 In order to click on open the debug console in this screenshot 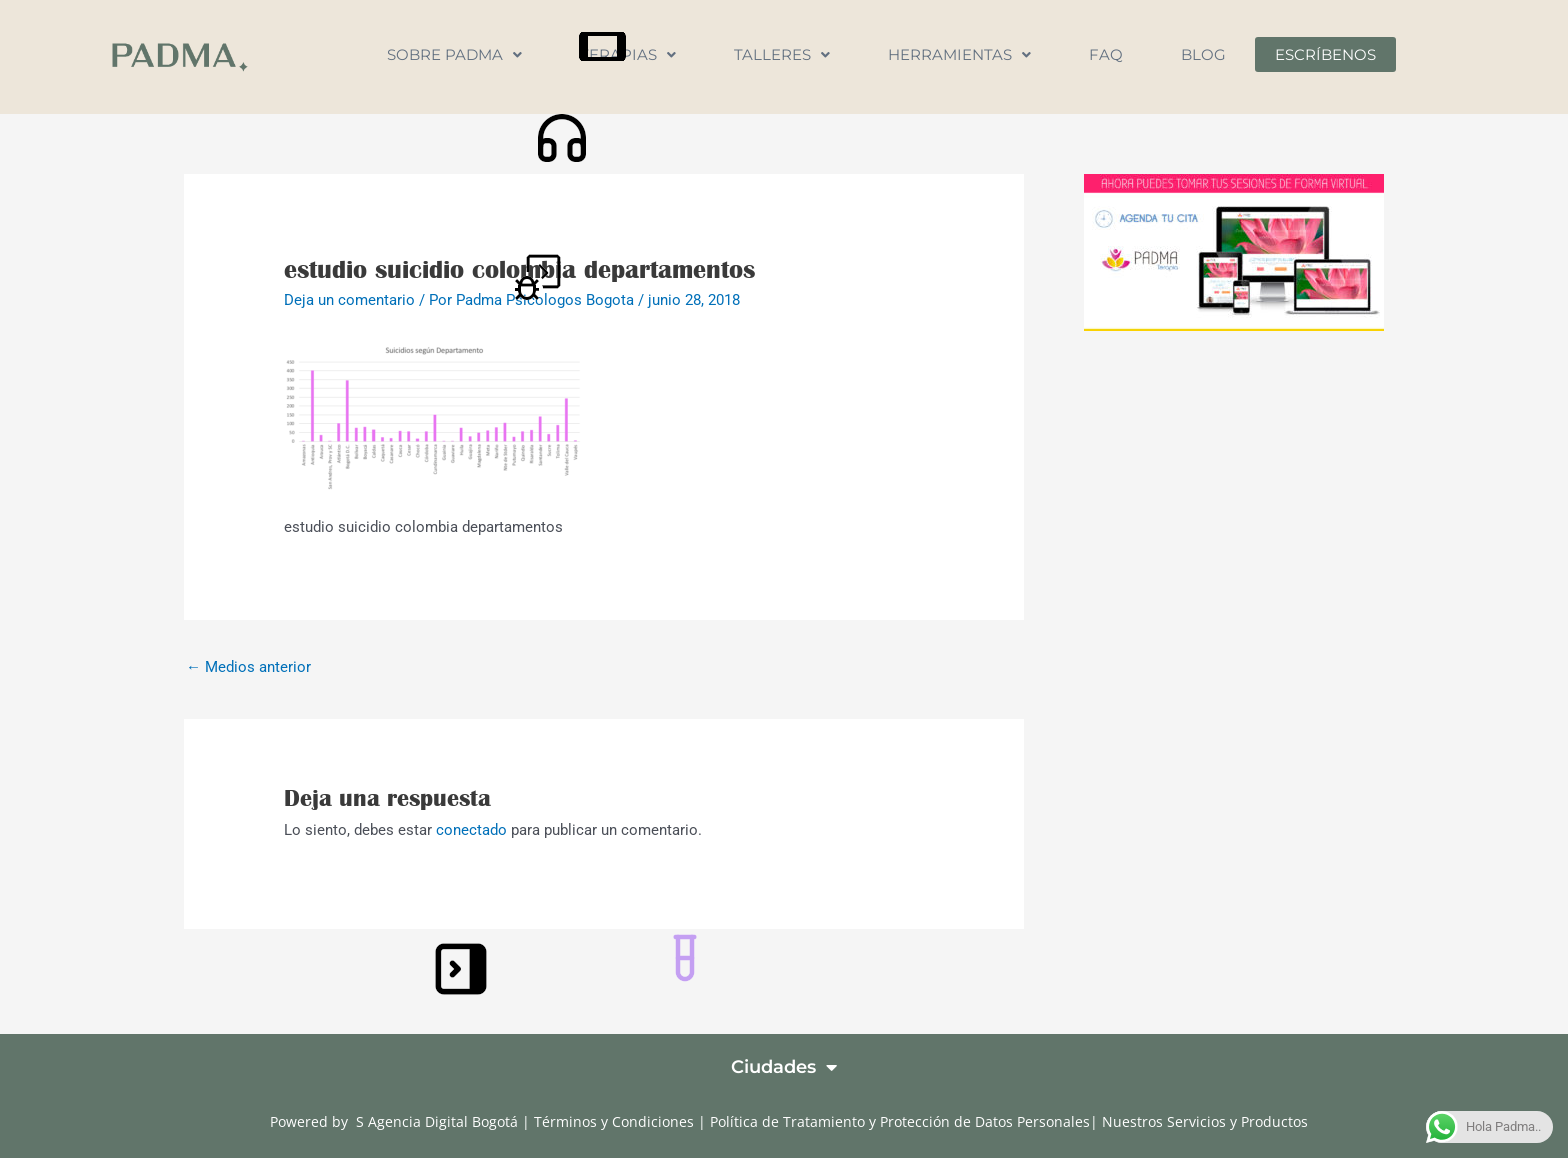, I will do `click(539, 276)`.